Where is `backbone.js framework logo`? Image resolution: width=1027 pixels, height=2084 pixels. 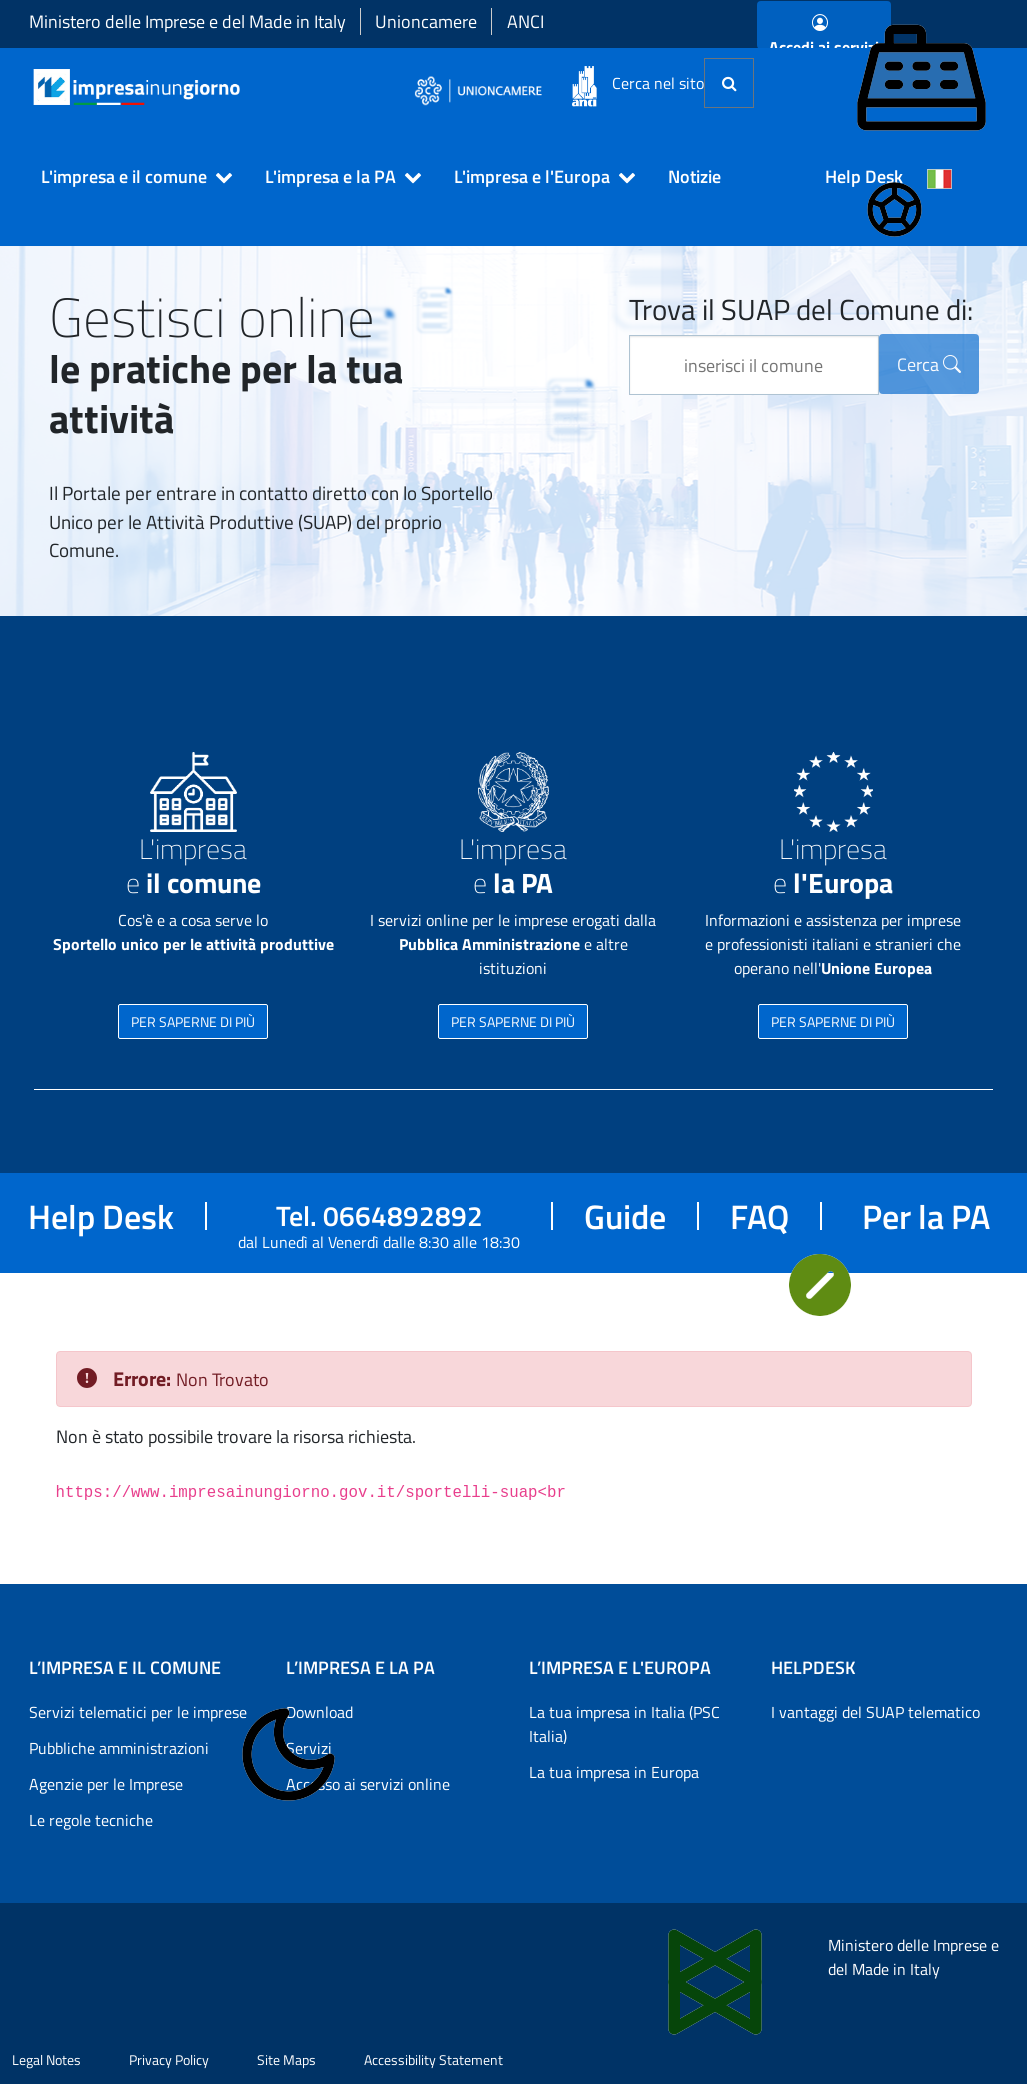
backbone.js framework logo is located at coordinates (715, 1982).